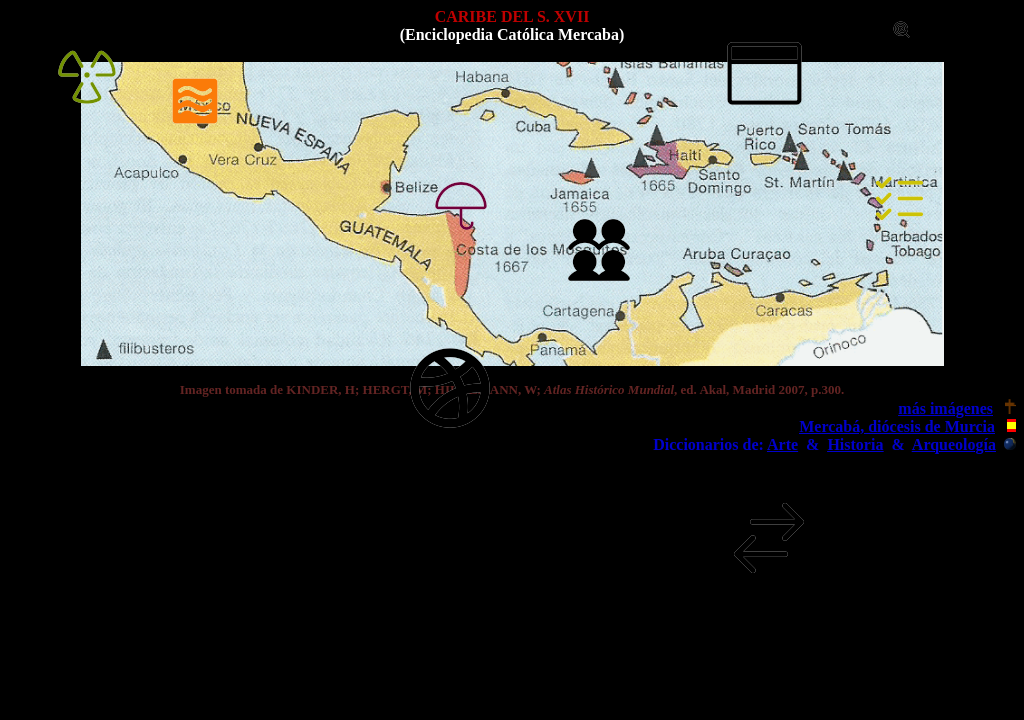 This screenshot has width=1024, height=720. What do you see at coordinates (901, 29) in the screenshot?
I see `access candy or sweets category` at bounding box center [901, 29].